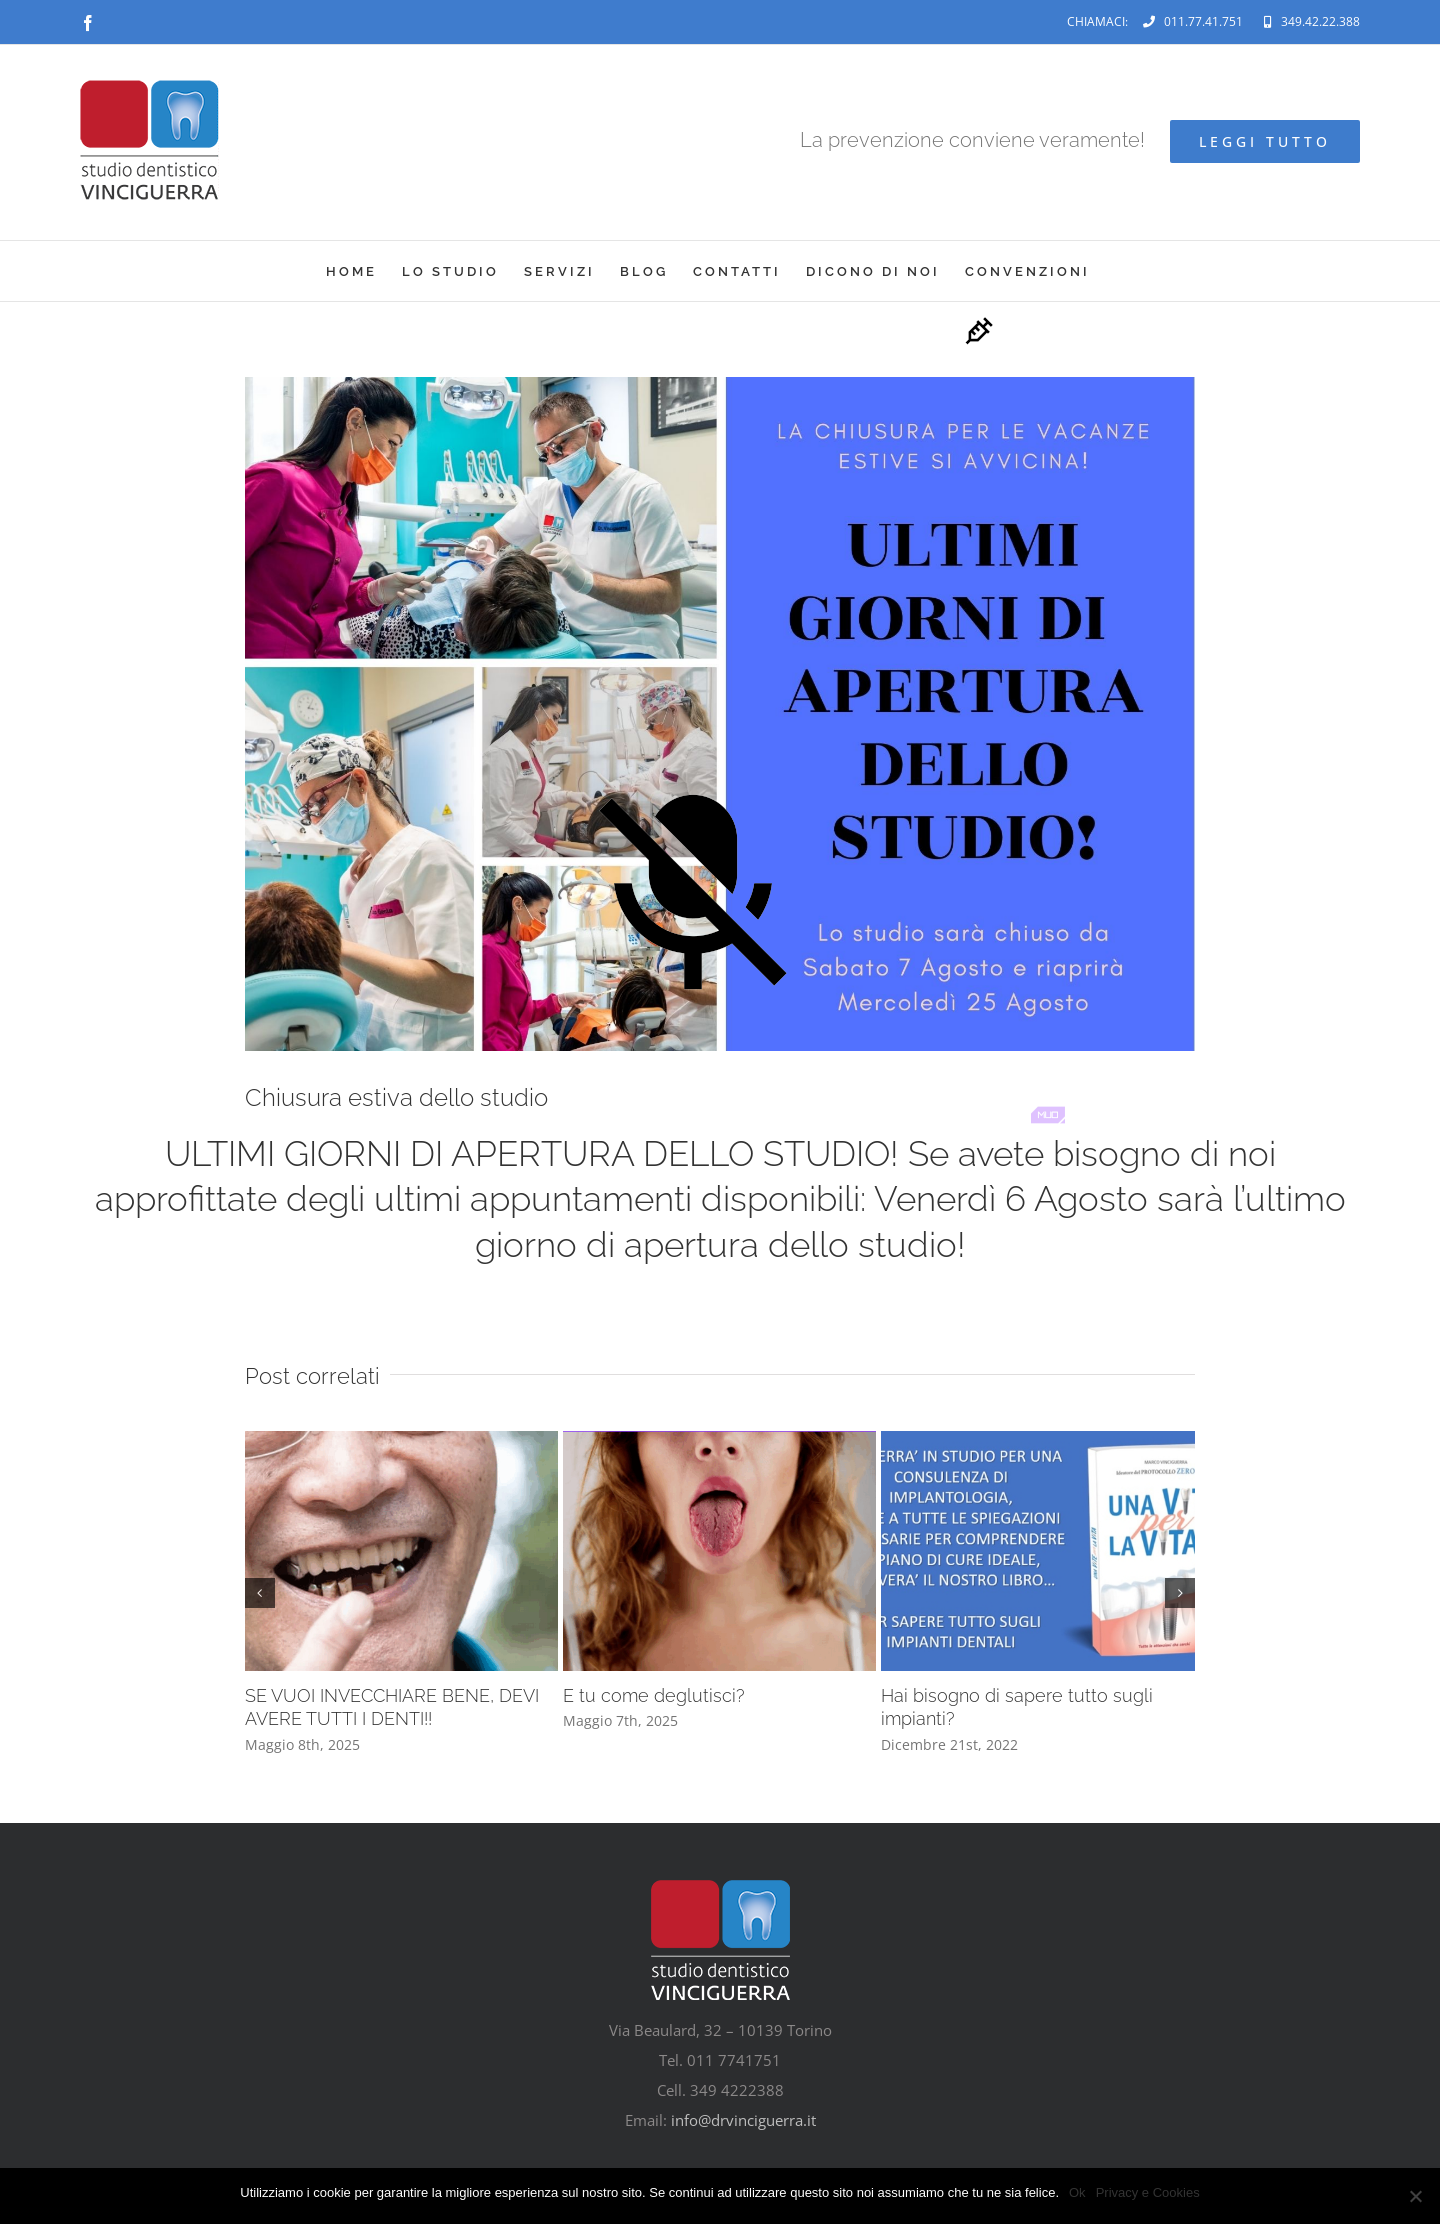 This screenshot has height=2224, width=1440. What do you see at coordinates (693, 892) in the screenshot?
I see `microphone is muted` at bounding box center [693, 892].